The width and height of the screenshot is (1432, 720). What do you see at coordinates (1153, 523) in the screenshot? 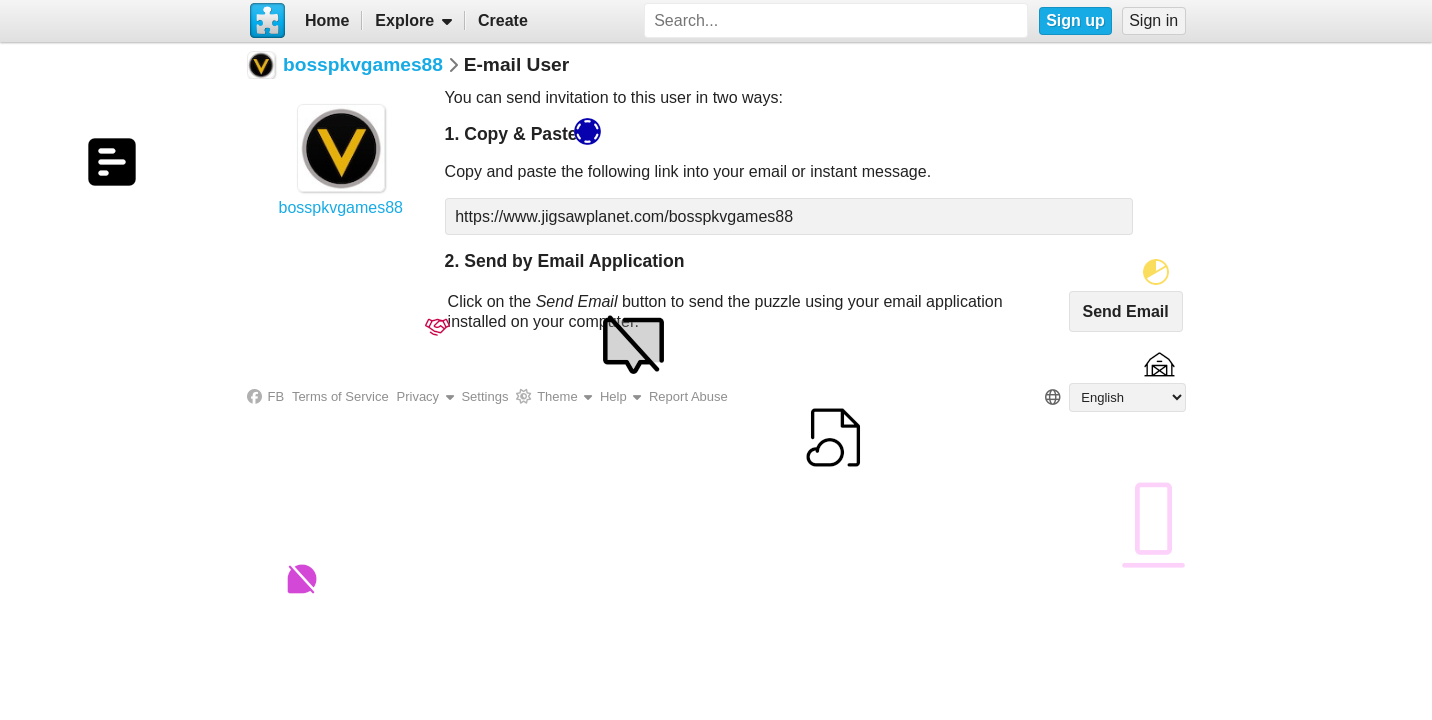
I see `align element to bottom edge` at bounding box center [1153, 523].